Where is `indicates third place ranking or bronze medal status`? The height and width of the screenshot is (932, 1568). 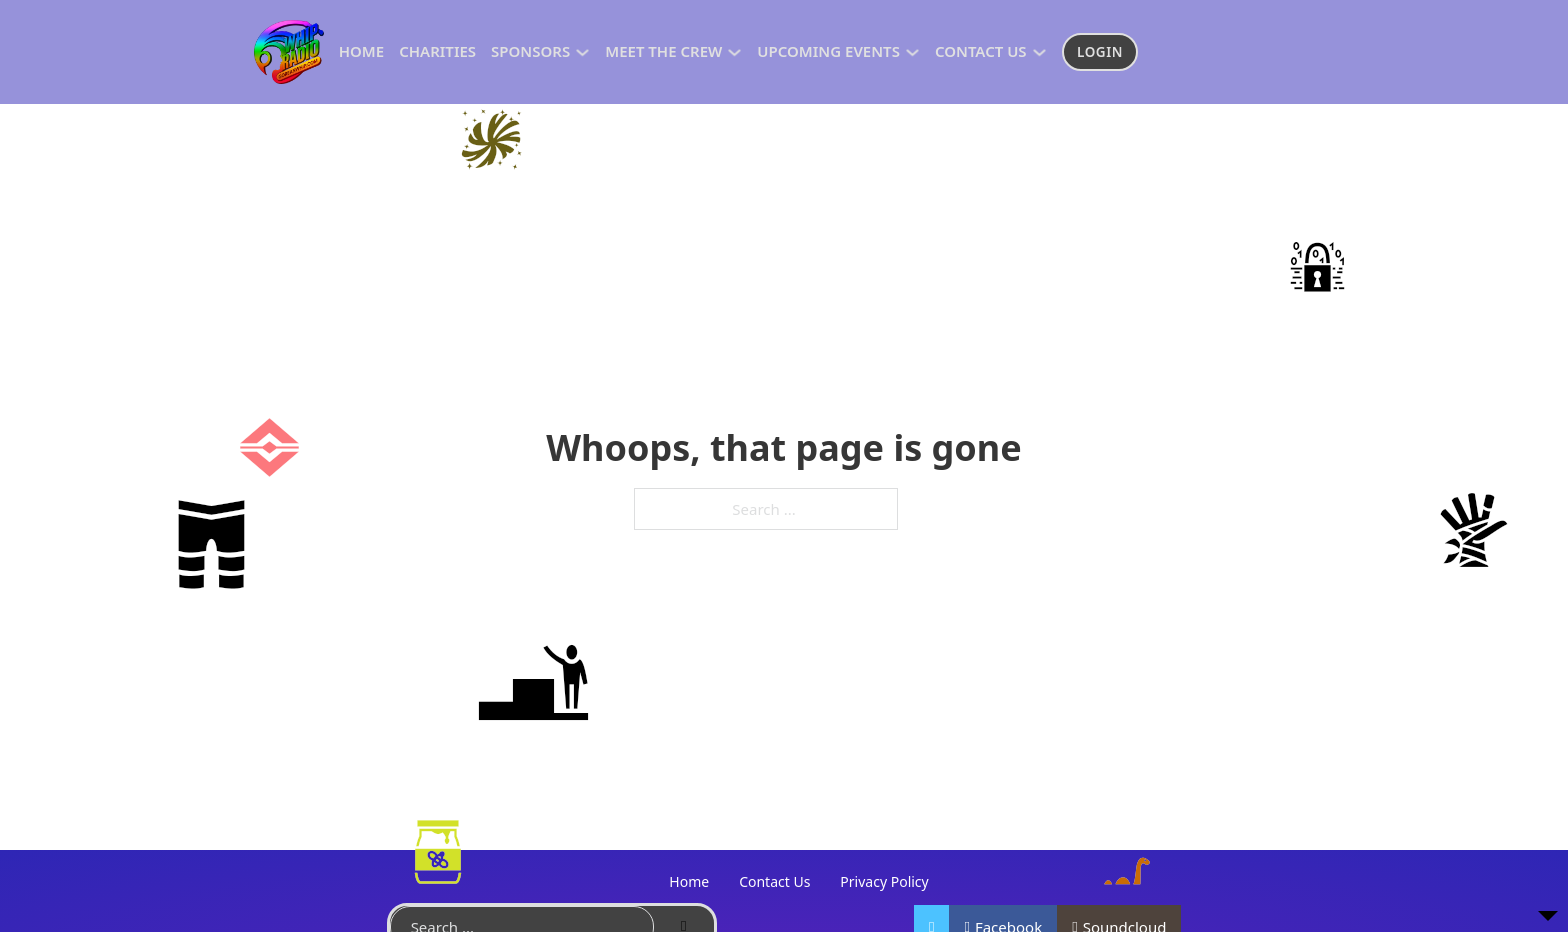
indicates third place ranking or bronze medal status is located at coordinates (533, 665).